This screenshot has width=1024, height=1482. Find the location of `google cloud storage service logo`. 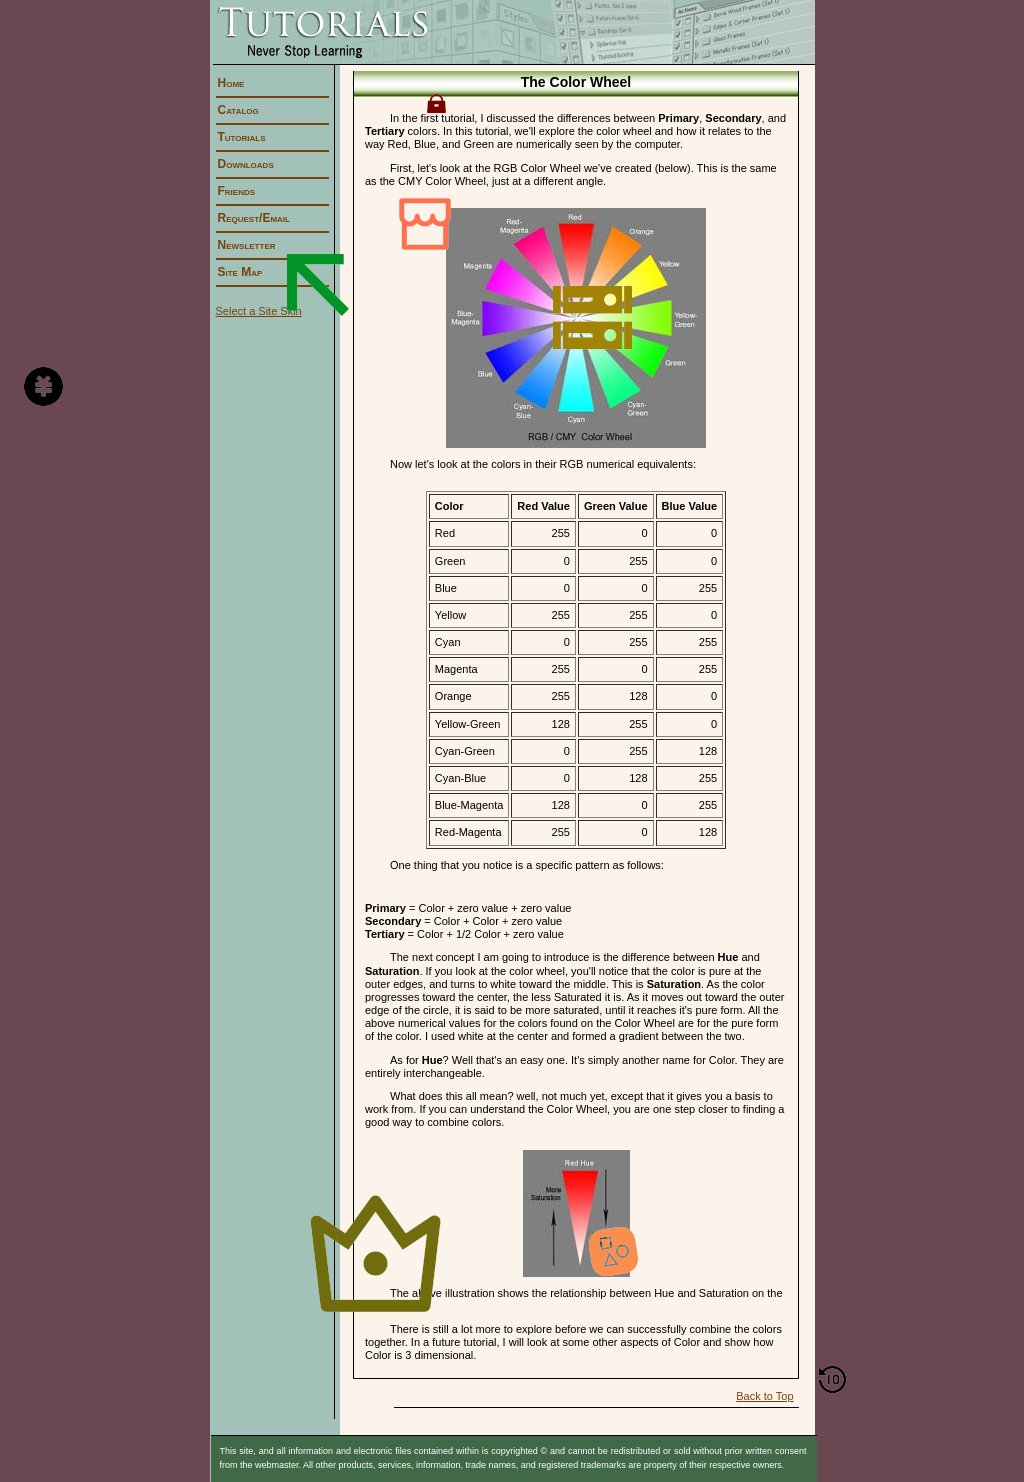

google cloud storage service logo is located at coordinates (592, 317).